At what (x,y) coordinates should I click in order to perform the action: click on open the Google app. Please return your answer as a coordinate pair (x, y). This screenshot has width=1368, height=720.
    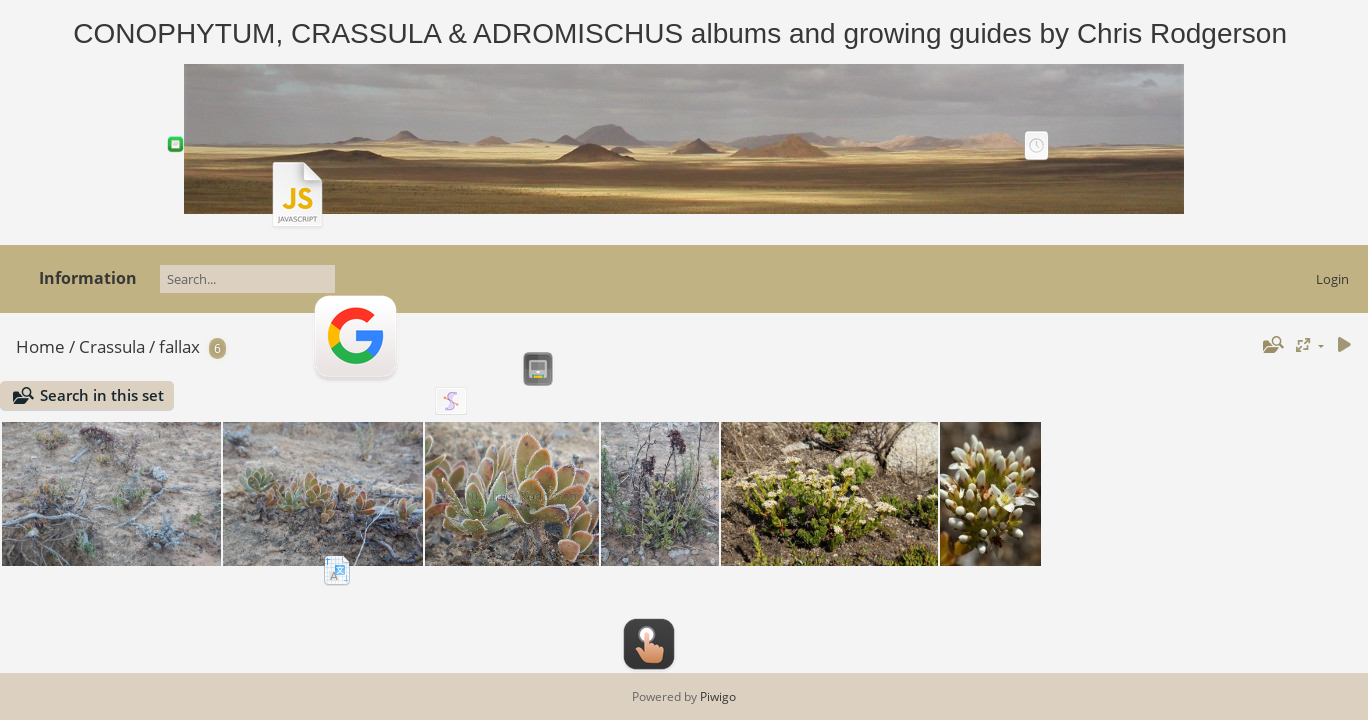
    Looking at the image, I should click on (355, 336).